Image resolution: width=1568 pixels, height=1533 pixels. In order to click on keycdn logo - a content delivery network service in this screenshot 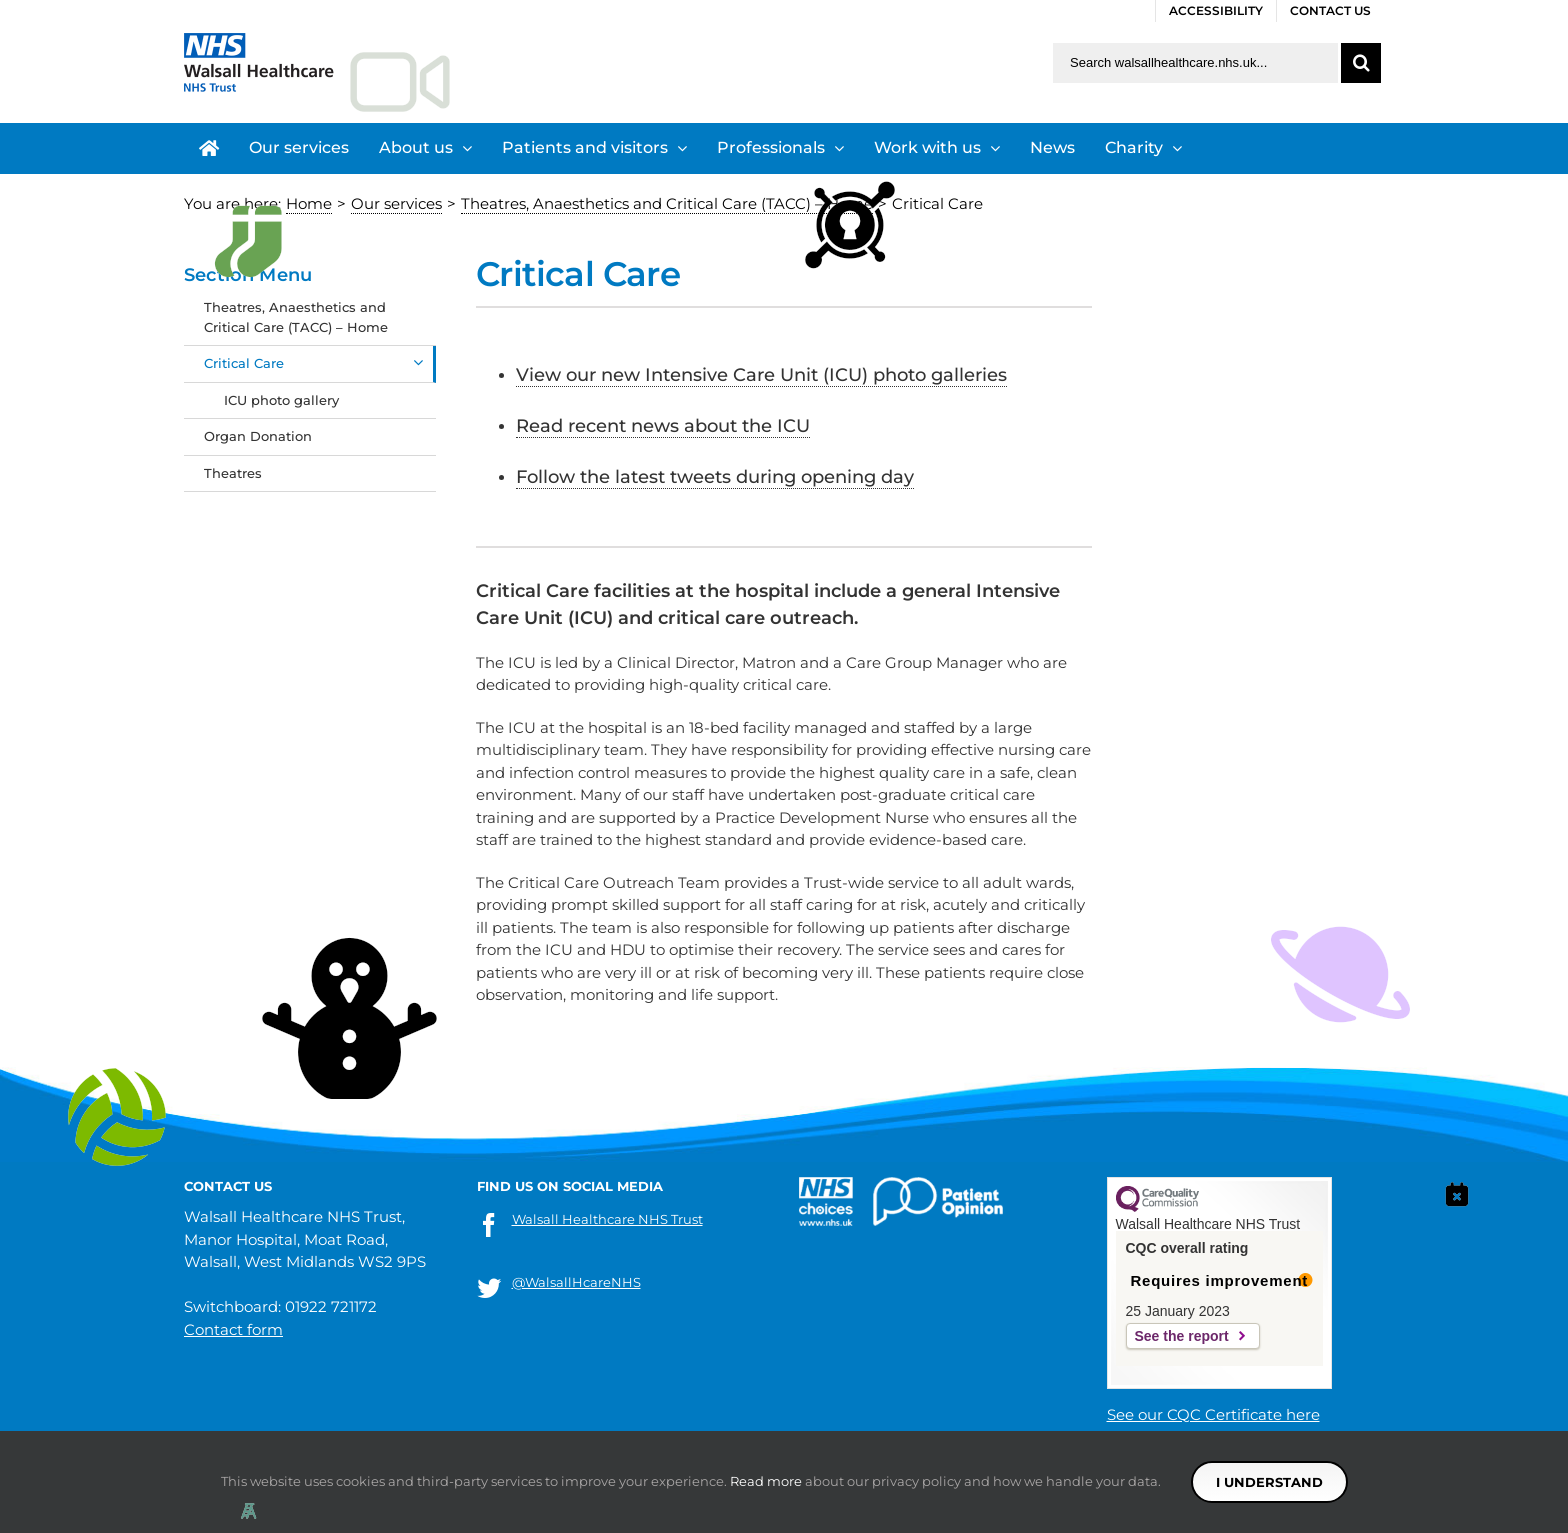, I will do `click(850, 225)`.